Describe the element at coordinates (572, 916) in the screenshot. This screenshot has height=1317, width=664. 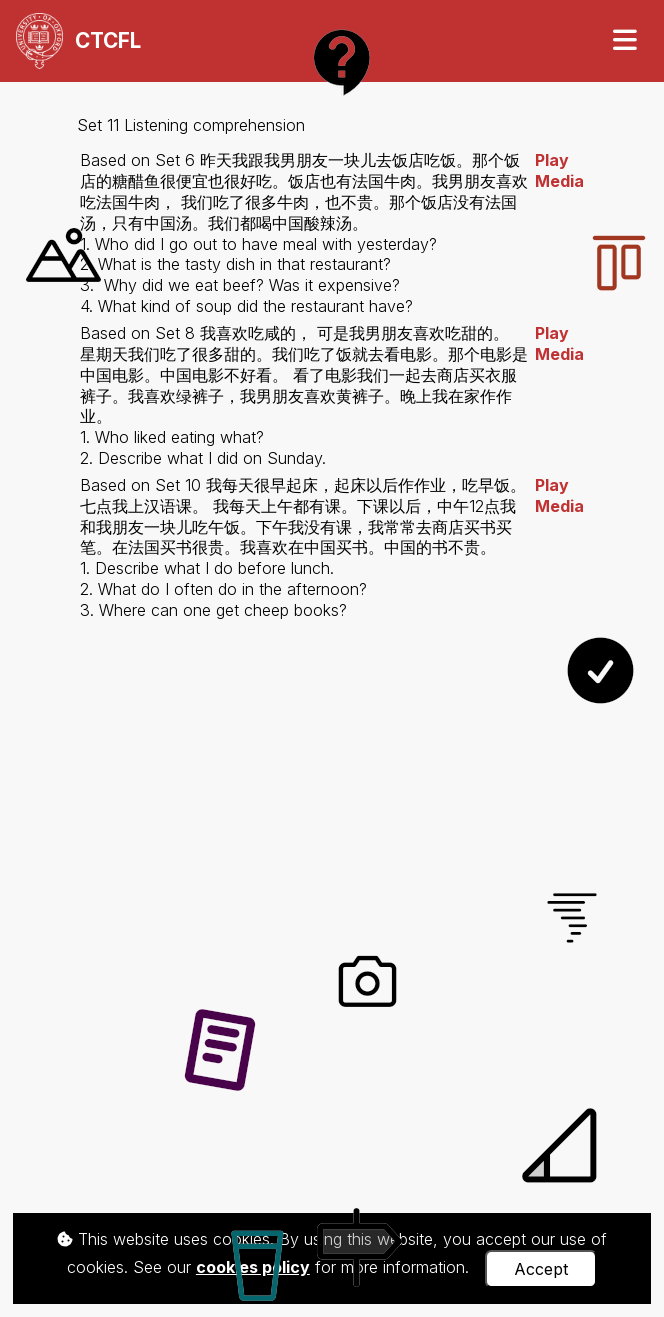
I see `indicates severe weather alert or tornado warning` at that location.